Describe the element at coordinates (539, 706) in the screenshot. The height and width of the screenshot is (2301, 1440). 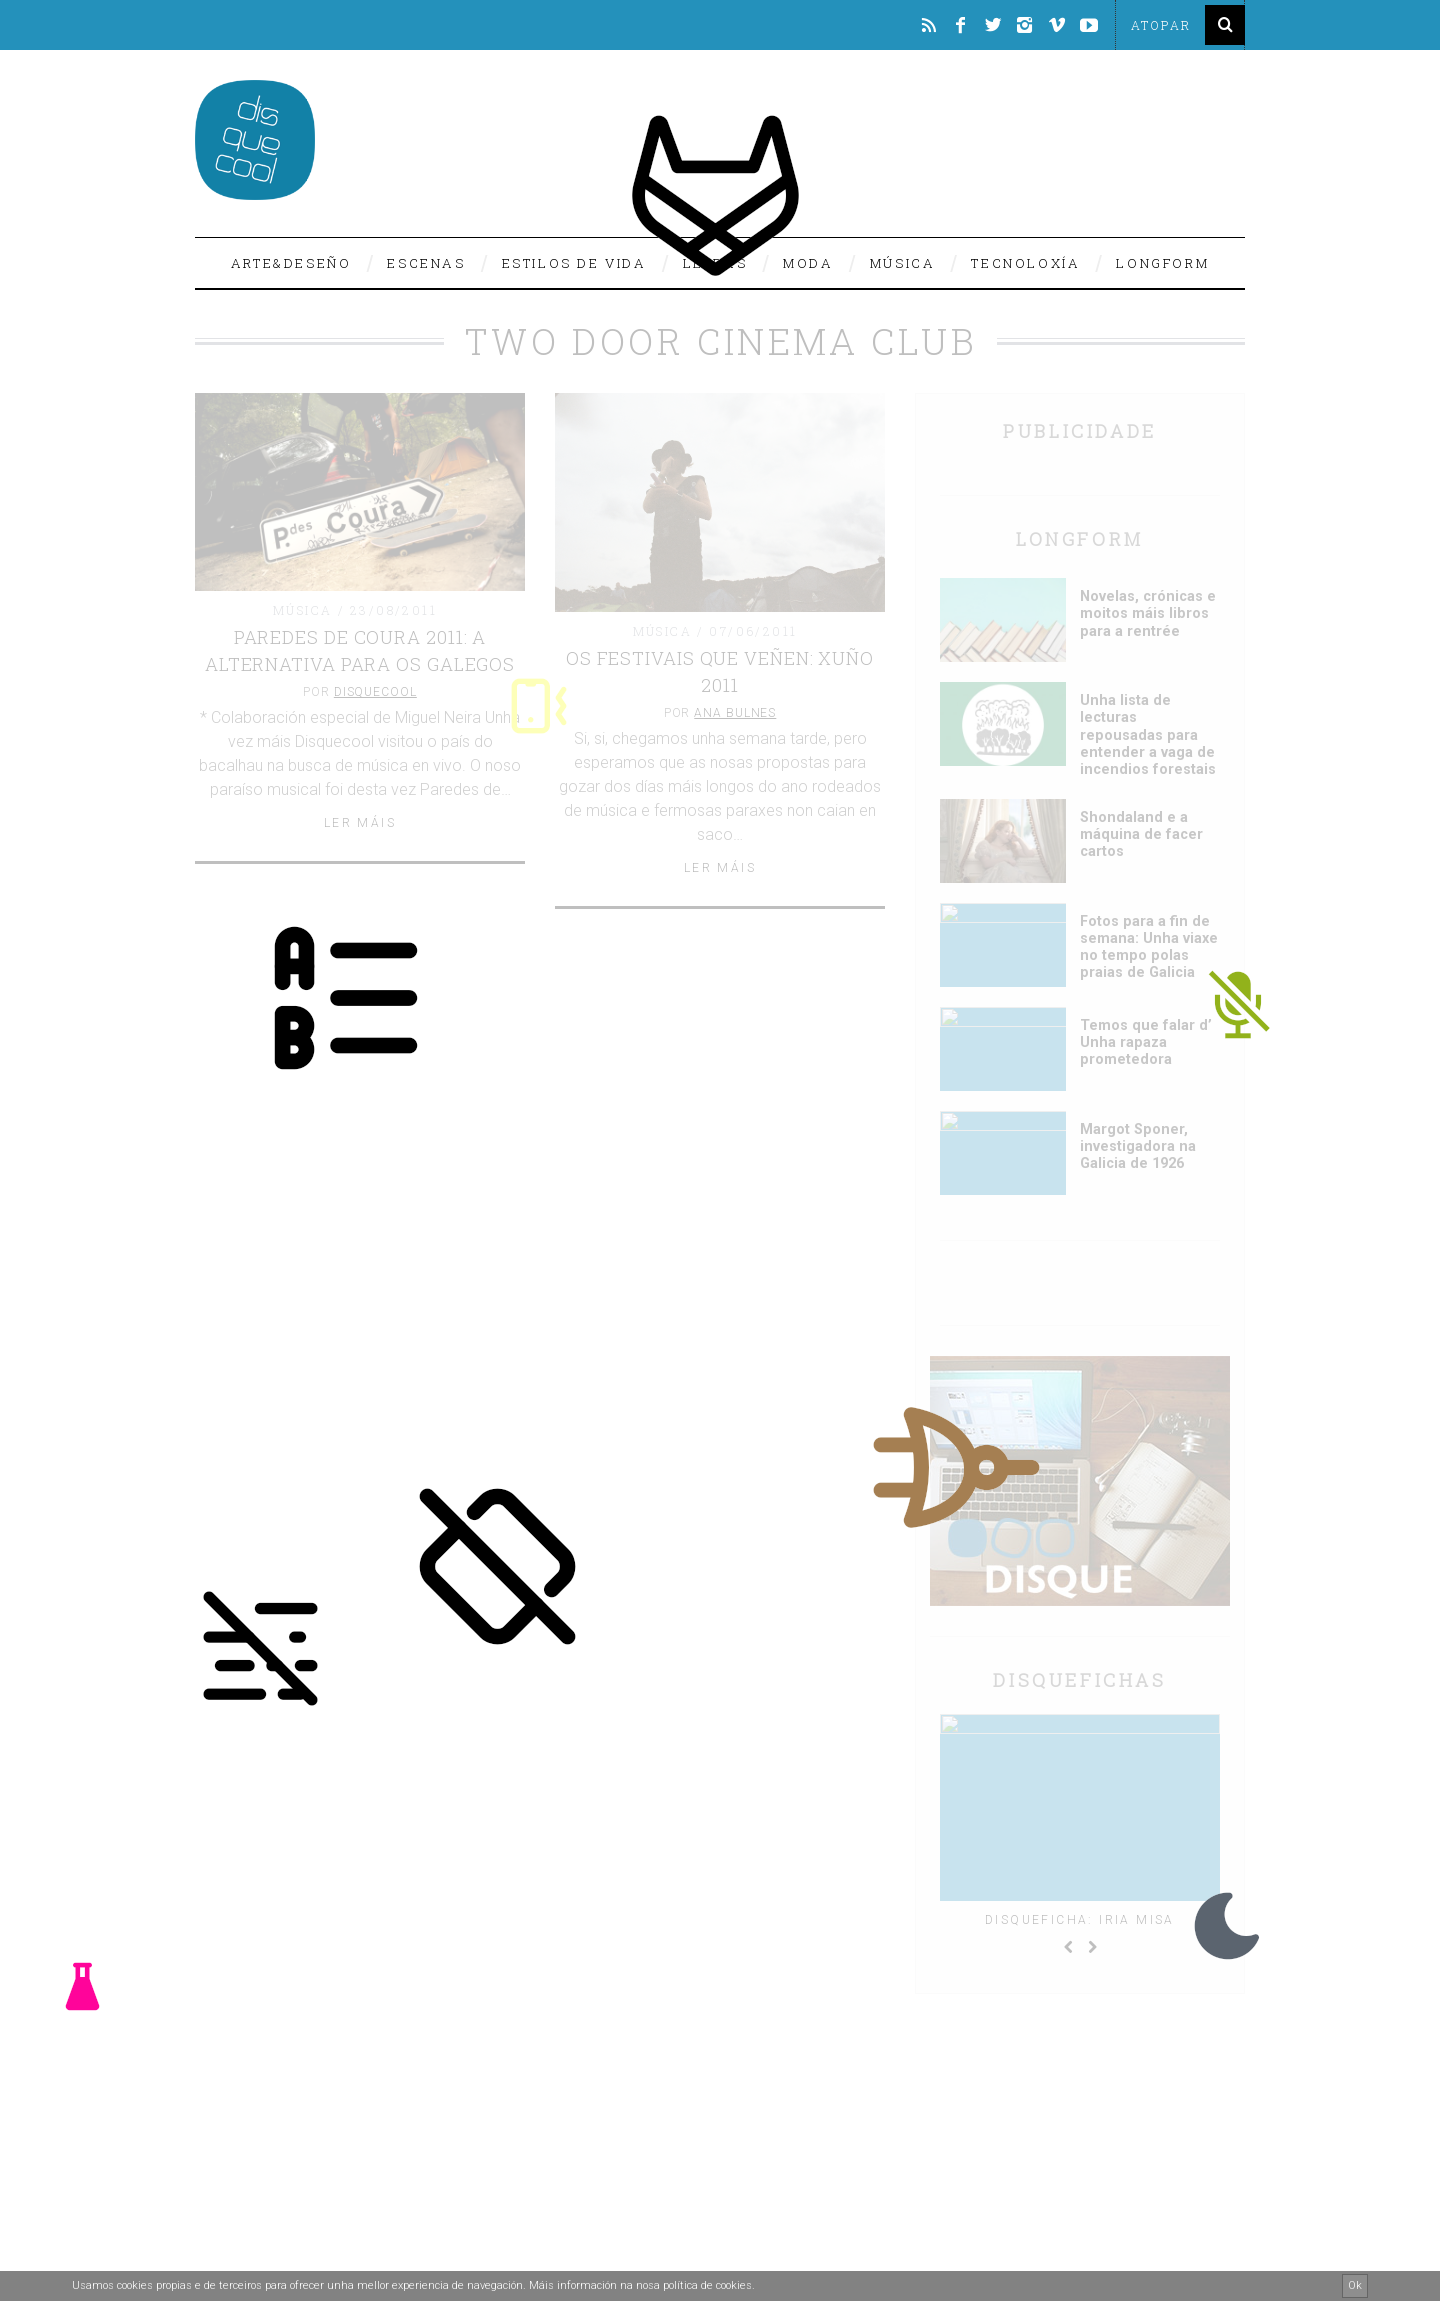
I see `phone is on vibrate mode` at that location.